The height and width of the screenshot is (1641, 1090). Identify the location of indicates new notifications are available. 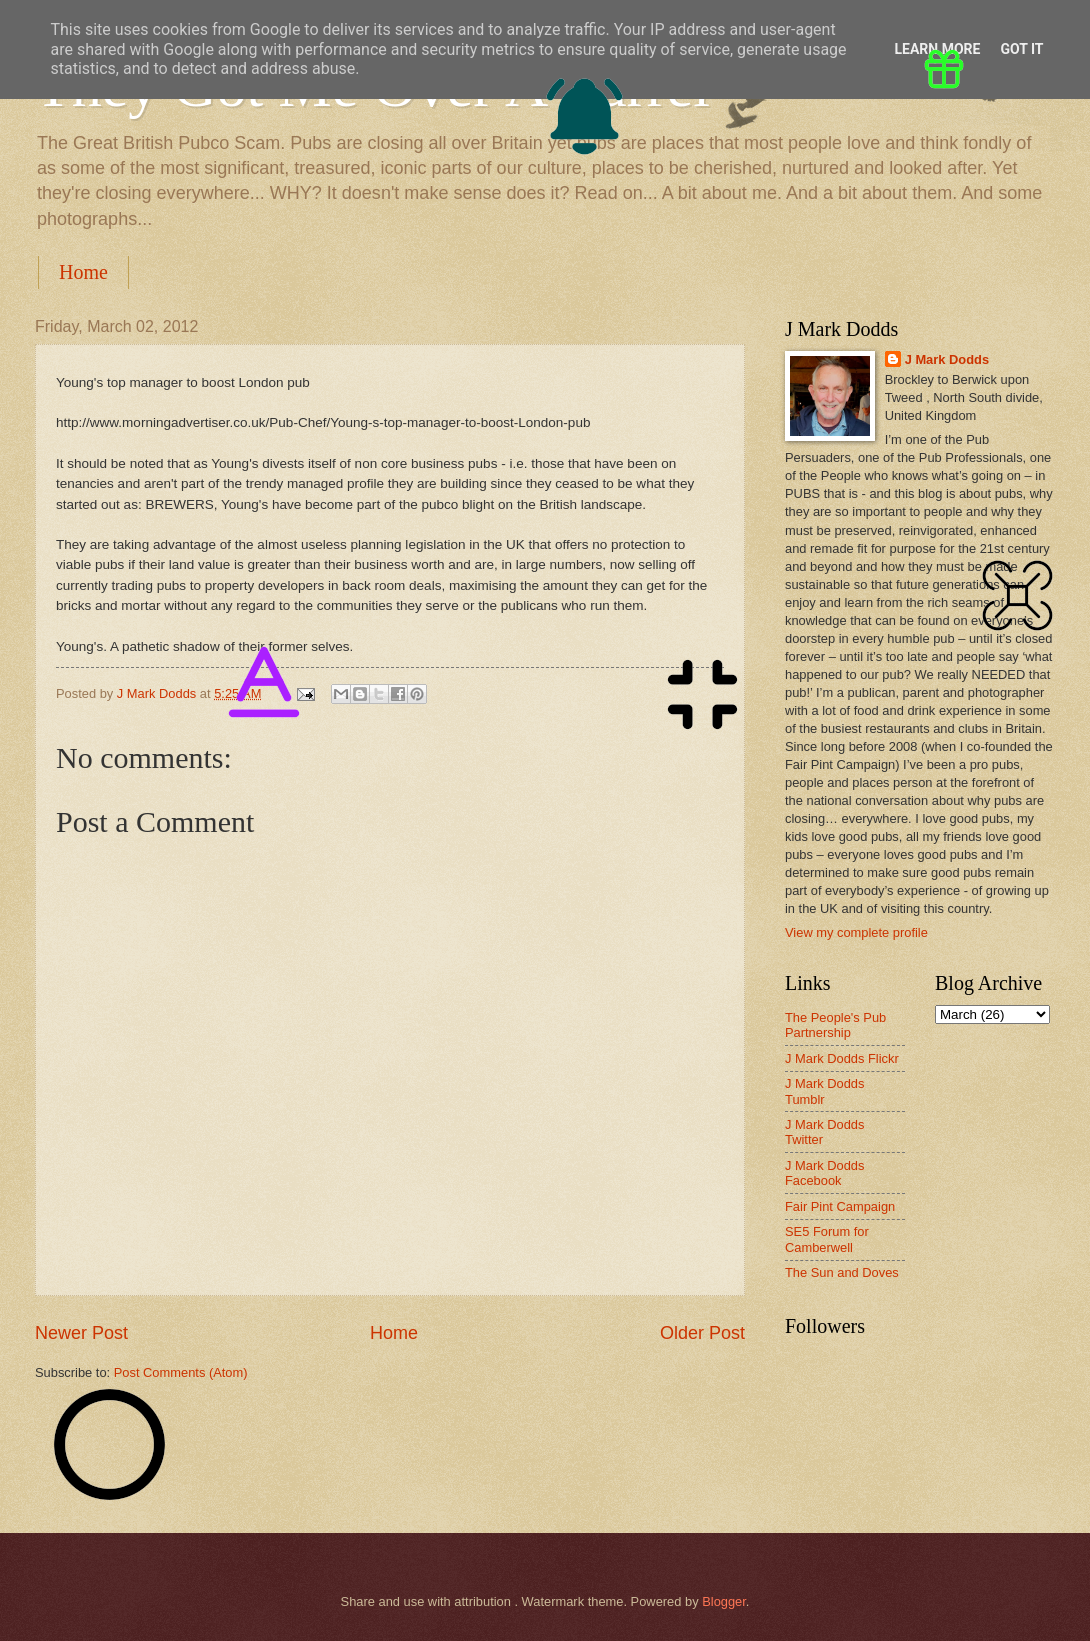
(584, 116).